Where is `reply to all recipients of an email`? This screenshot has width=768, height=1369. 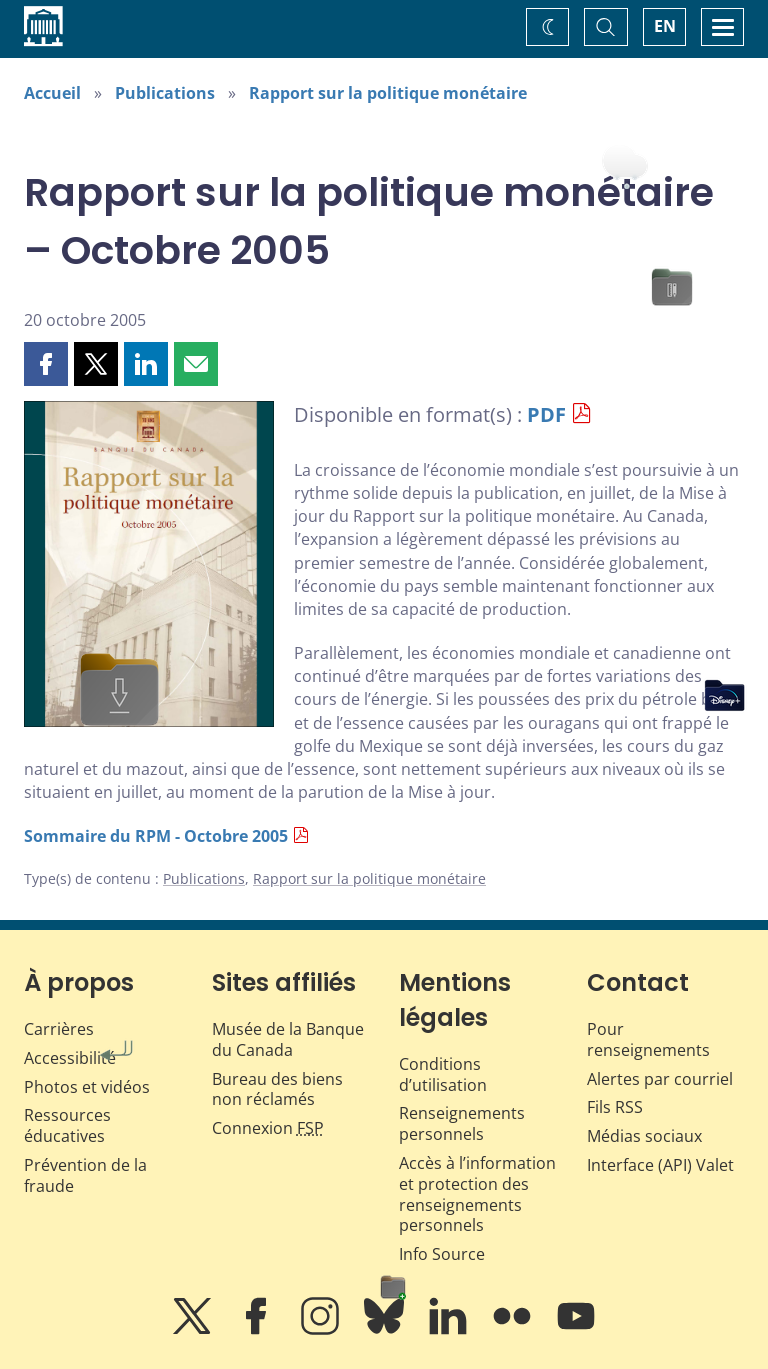 reply to all recipients of an email is located at coordinates (115, 1050).